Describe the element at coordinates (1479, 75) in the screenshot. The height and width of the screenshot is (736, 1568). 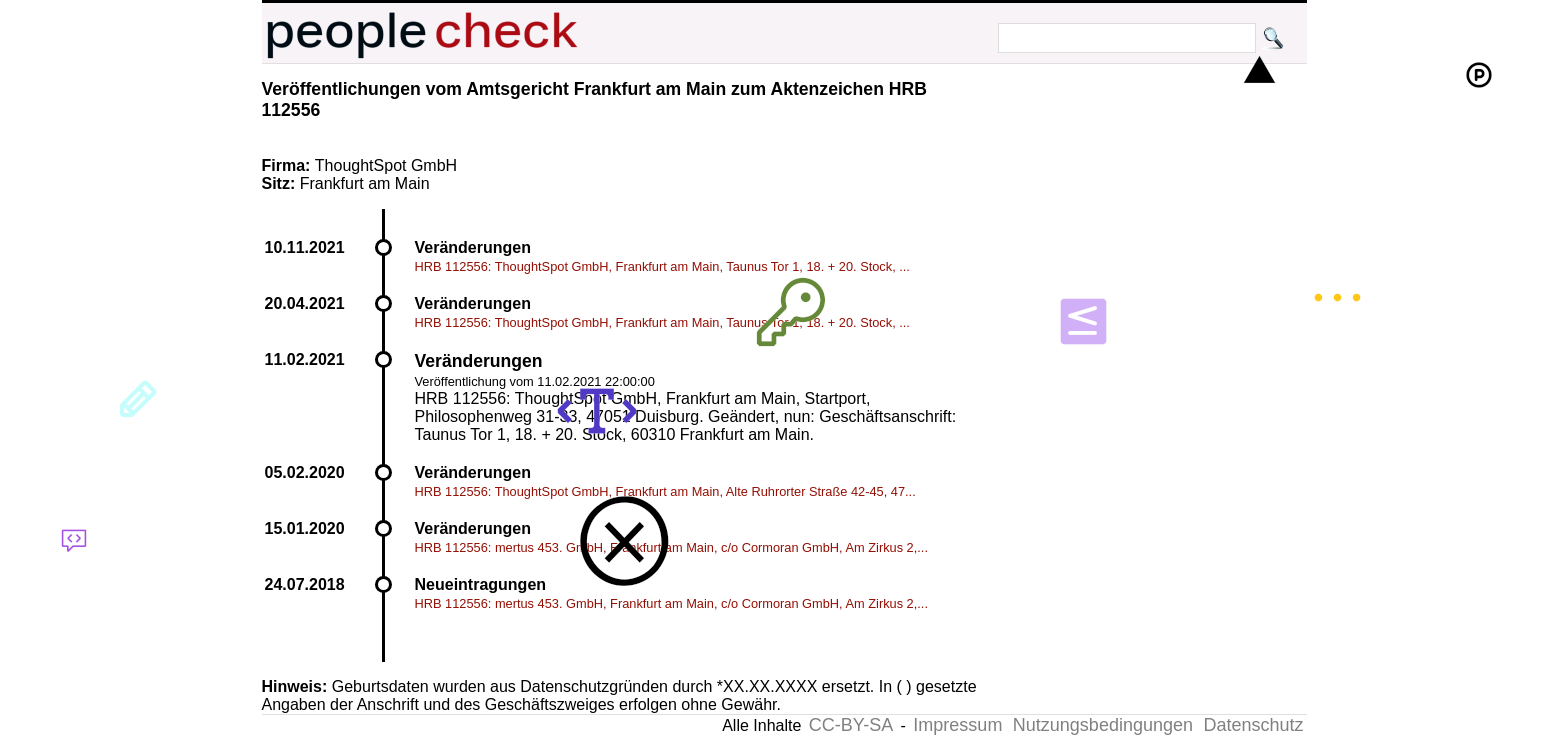
I see `indicates parking availability or location` at that location.